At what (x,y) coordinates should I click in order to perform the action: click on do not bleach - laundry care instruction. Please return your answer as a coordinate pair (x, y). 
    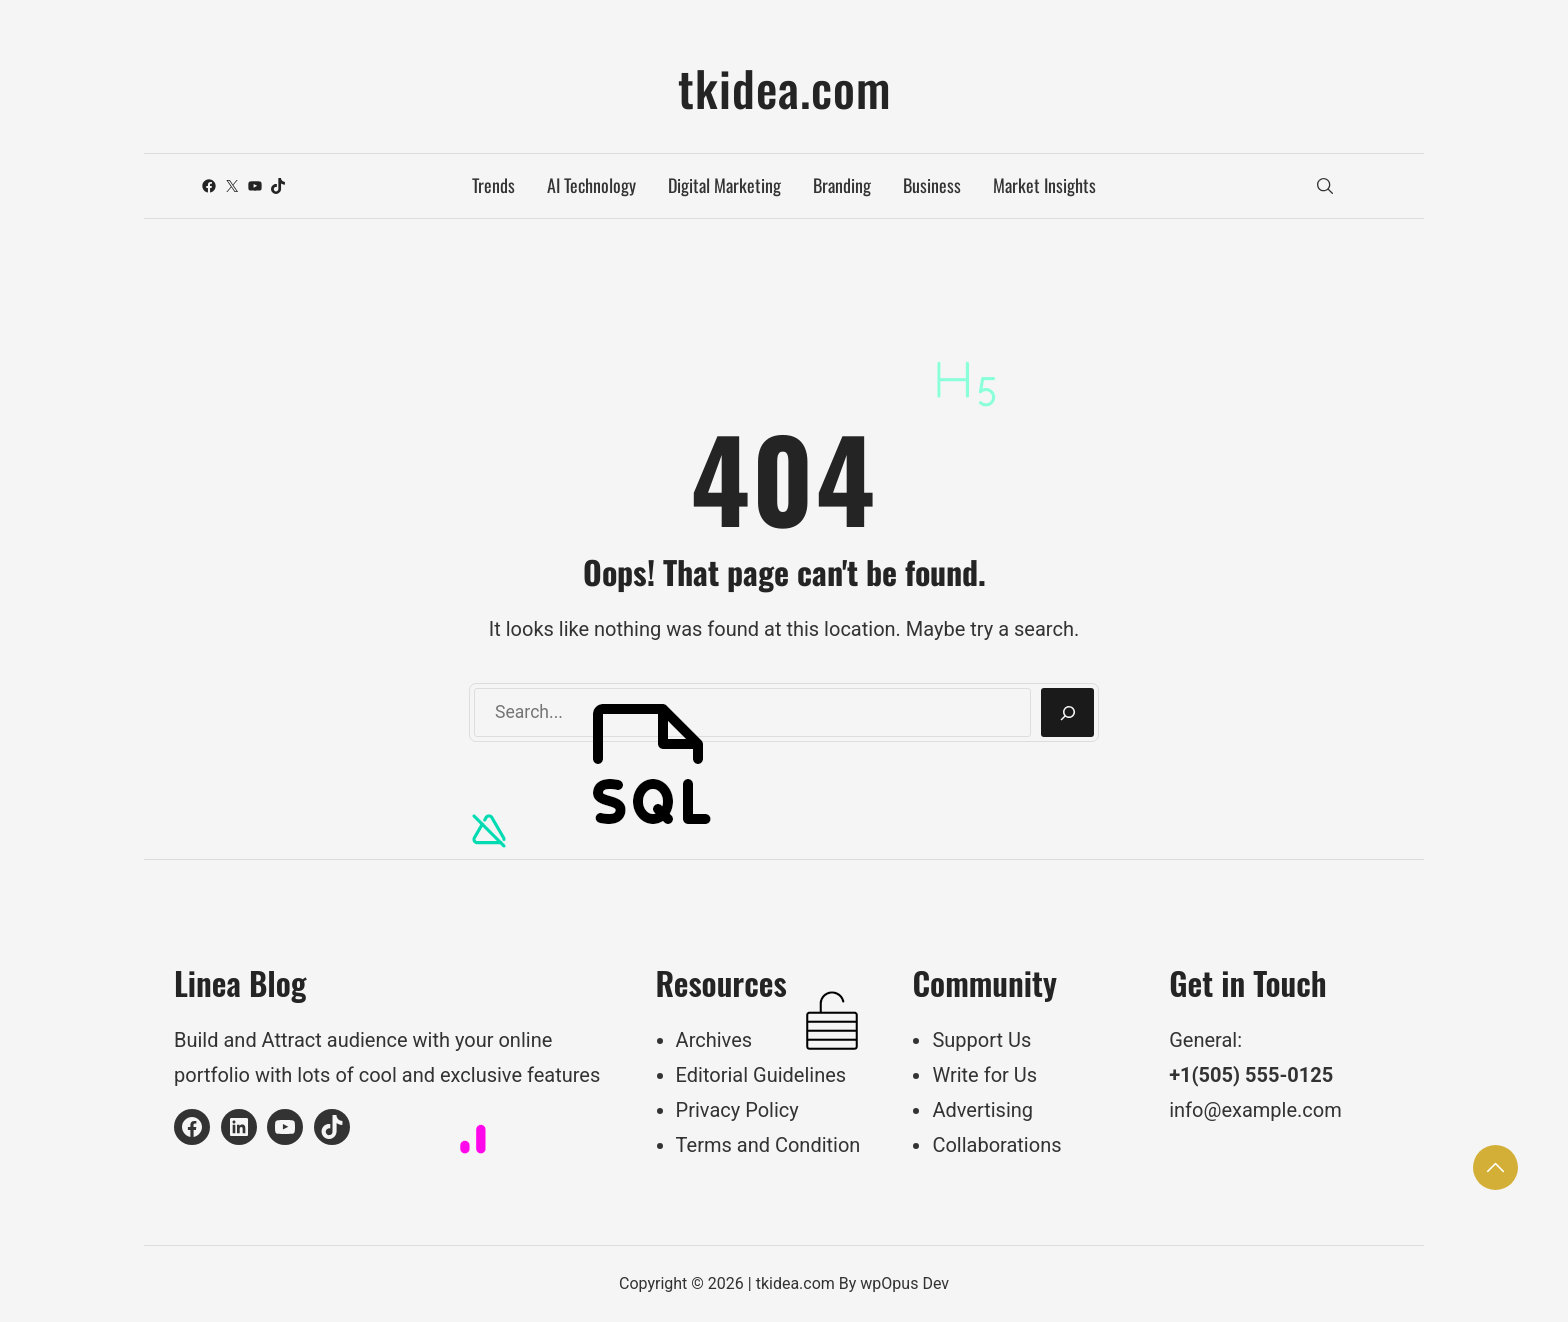
    Looking at the image, I should click on (489, 831).